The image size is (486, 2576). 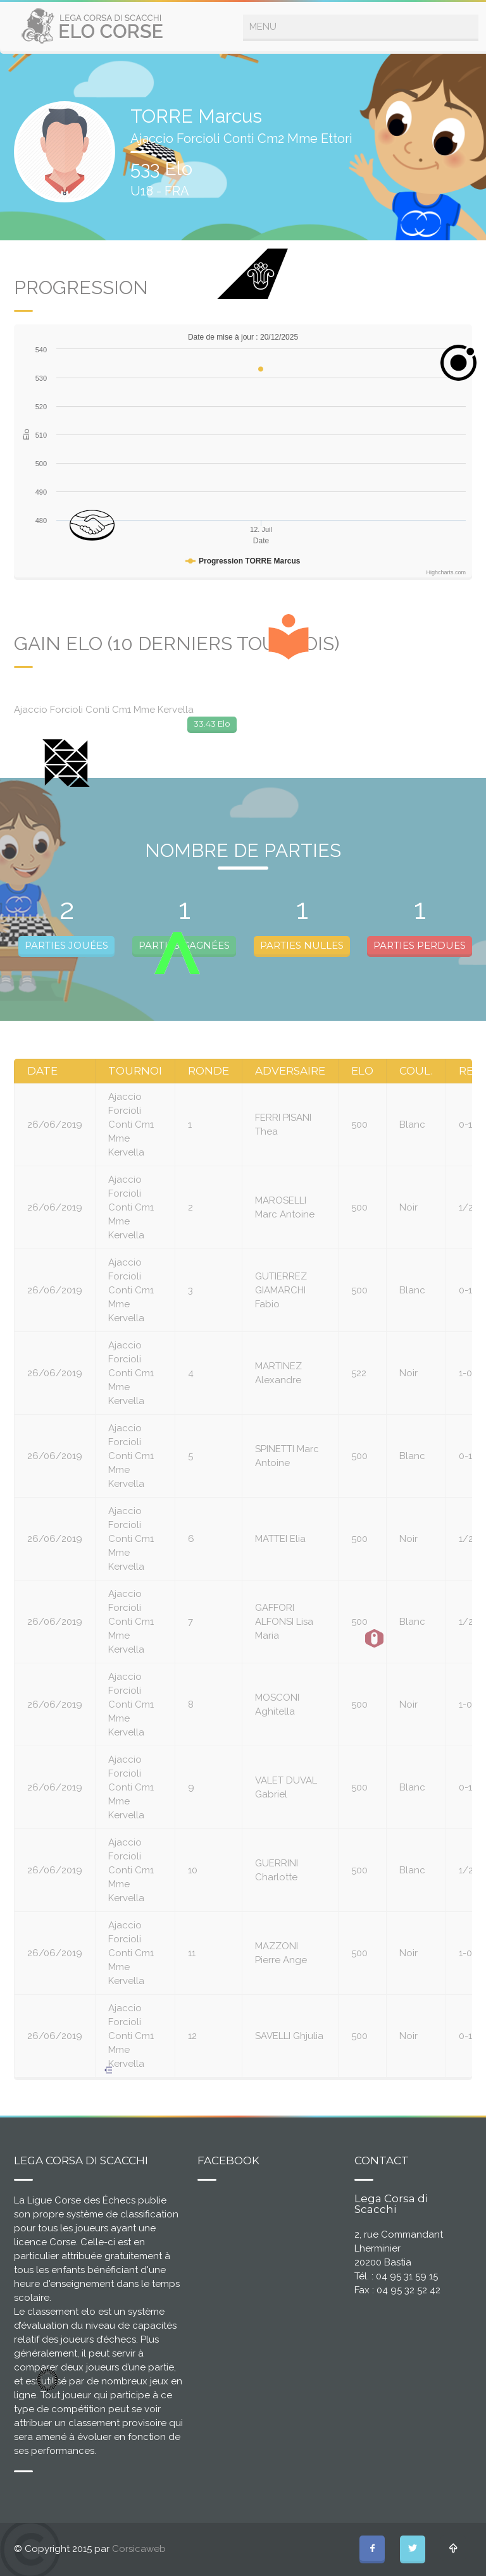 What do you see at coordinates (92, 525) in the screenshot?
I see `pay with mercado pago` at bounding box center [92, 525].